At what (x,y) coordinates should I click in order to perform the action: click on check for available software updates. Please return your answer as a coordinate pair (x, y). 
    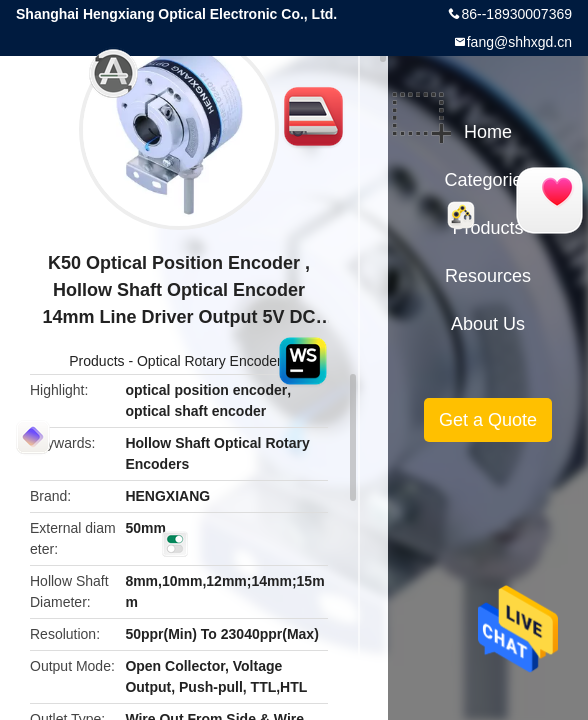
    Looking at the image, I should click on (113, 73).